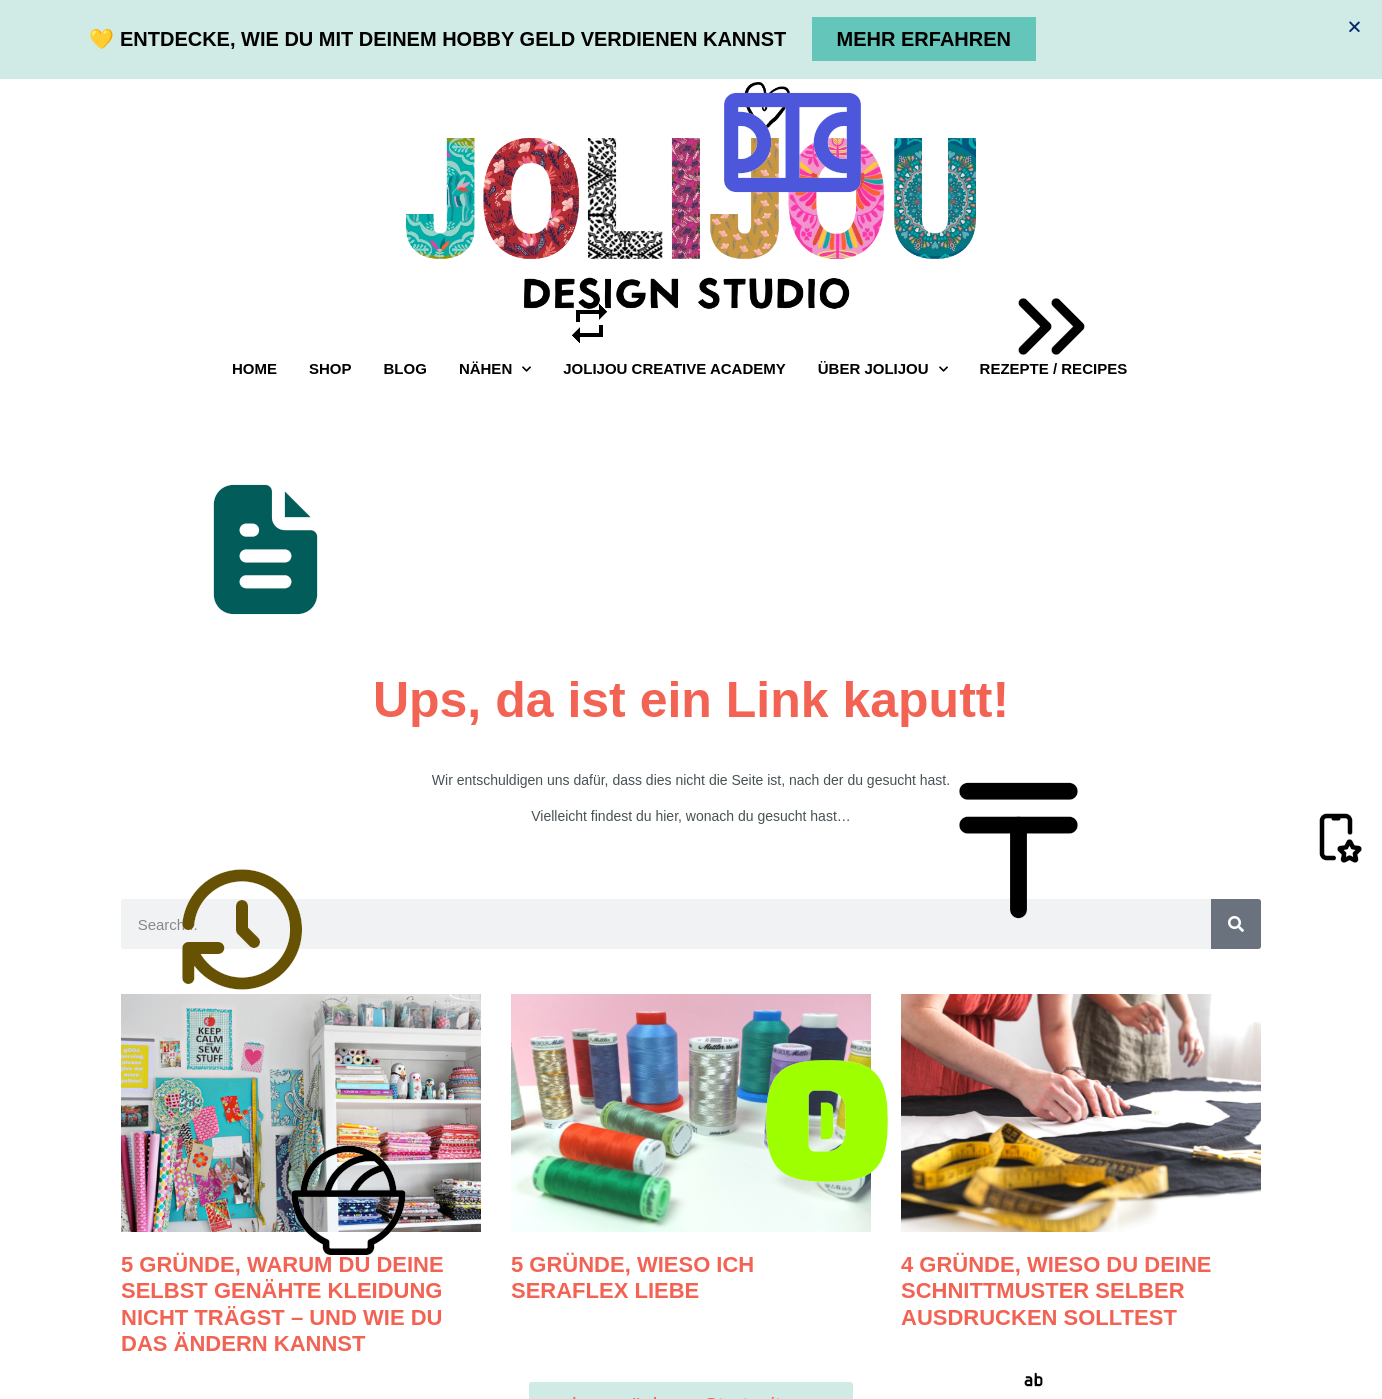 The height and width of the screenshot is (1399, 1382). What do you see at coordinates (265, 549) in the screenshot?
I see `view document contents` at bounding box center [265, 549].